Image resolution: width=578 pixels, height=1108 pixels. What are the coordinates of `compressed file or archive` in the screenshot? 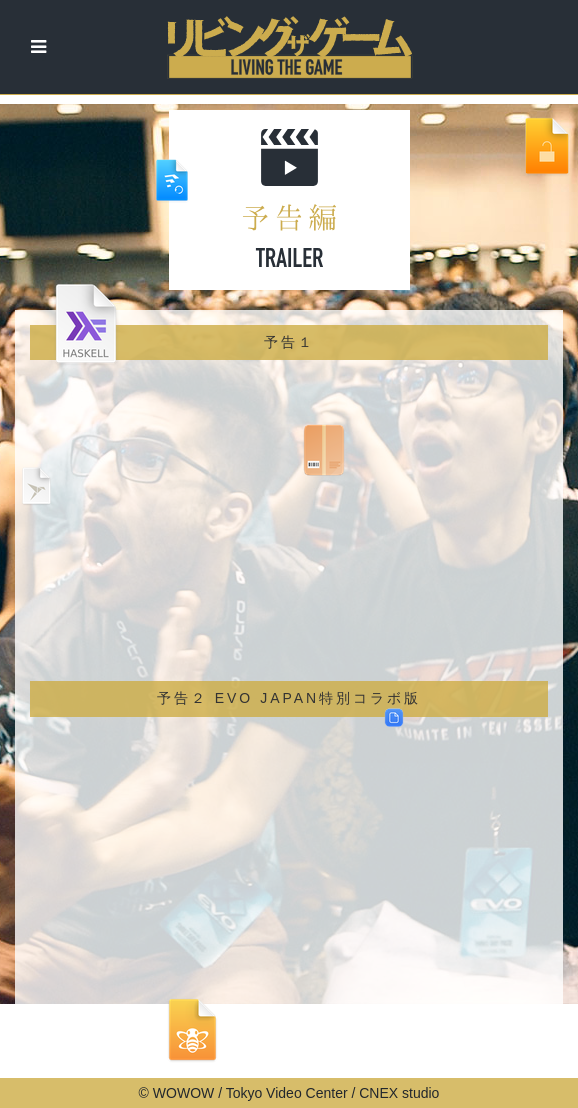 It's located at (324, 450).